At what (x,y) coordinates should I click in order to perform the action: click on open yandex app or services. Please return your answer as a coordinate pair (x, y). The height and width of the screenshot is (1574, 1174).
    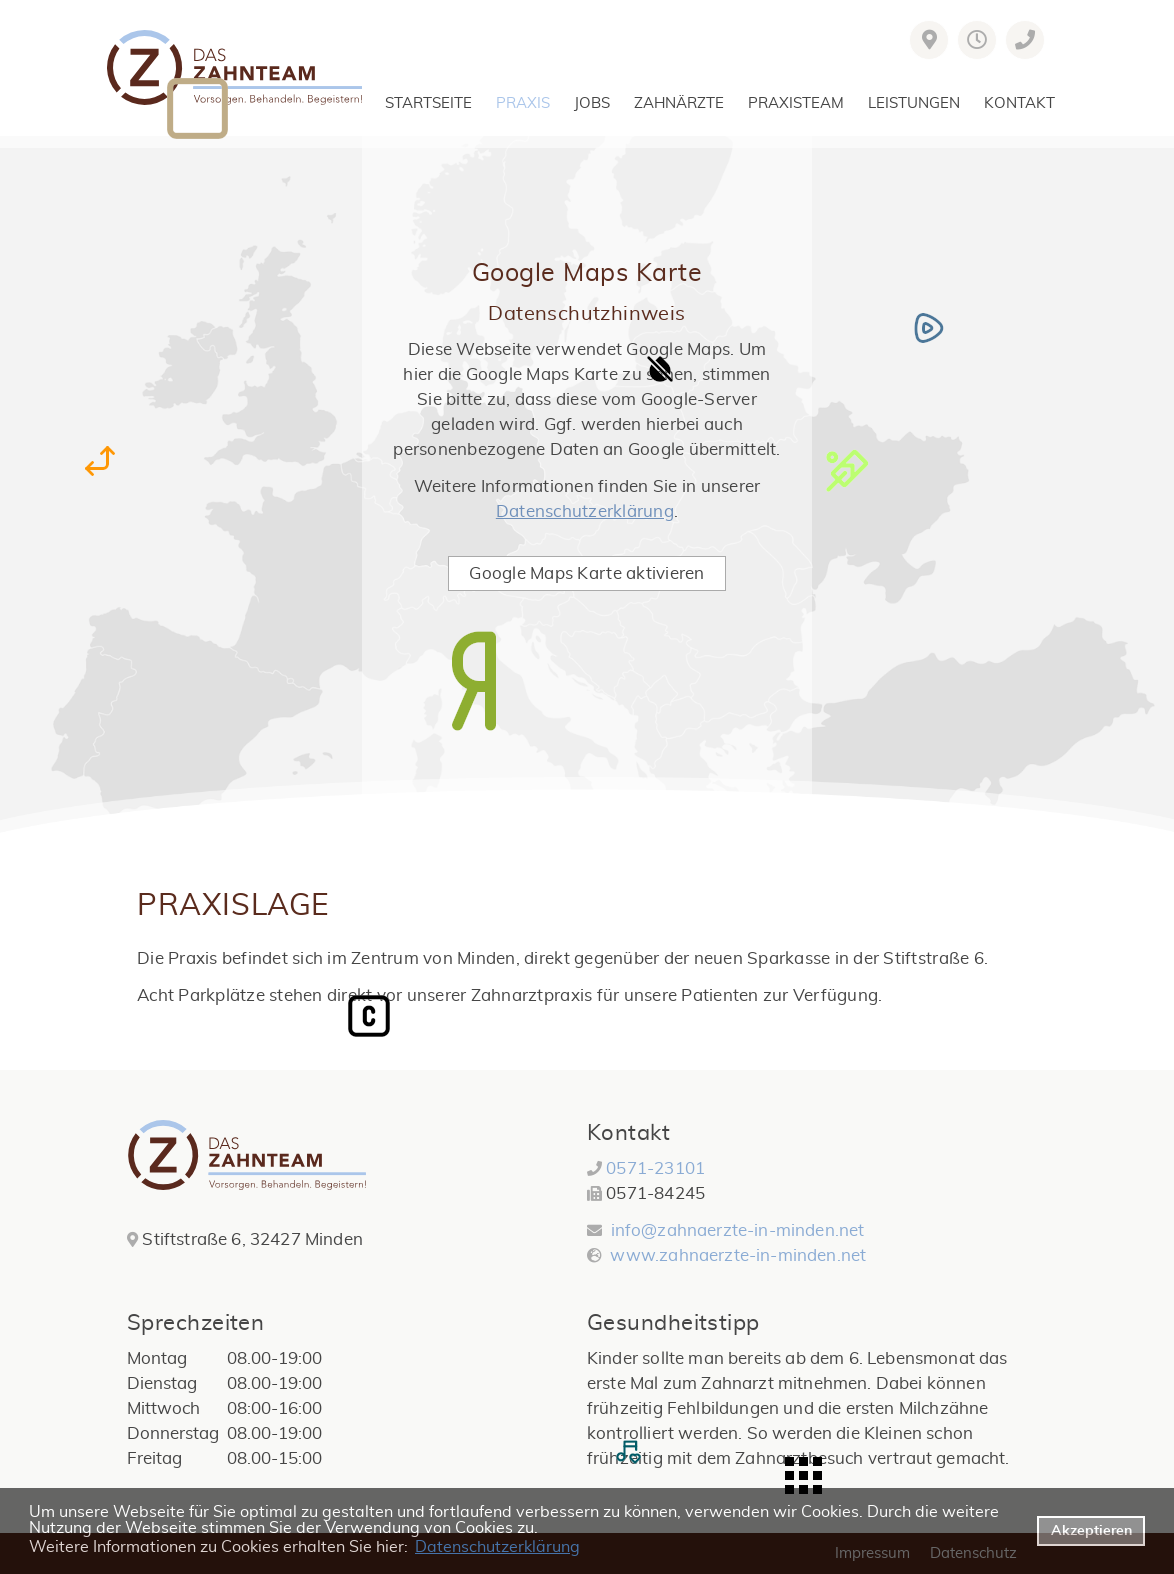
    Looking at the image, I should click on (474, 681).